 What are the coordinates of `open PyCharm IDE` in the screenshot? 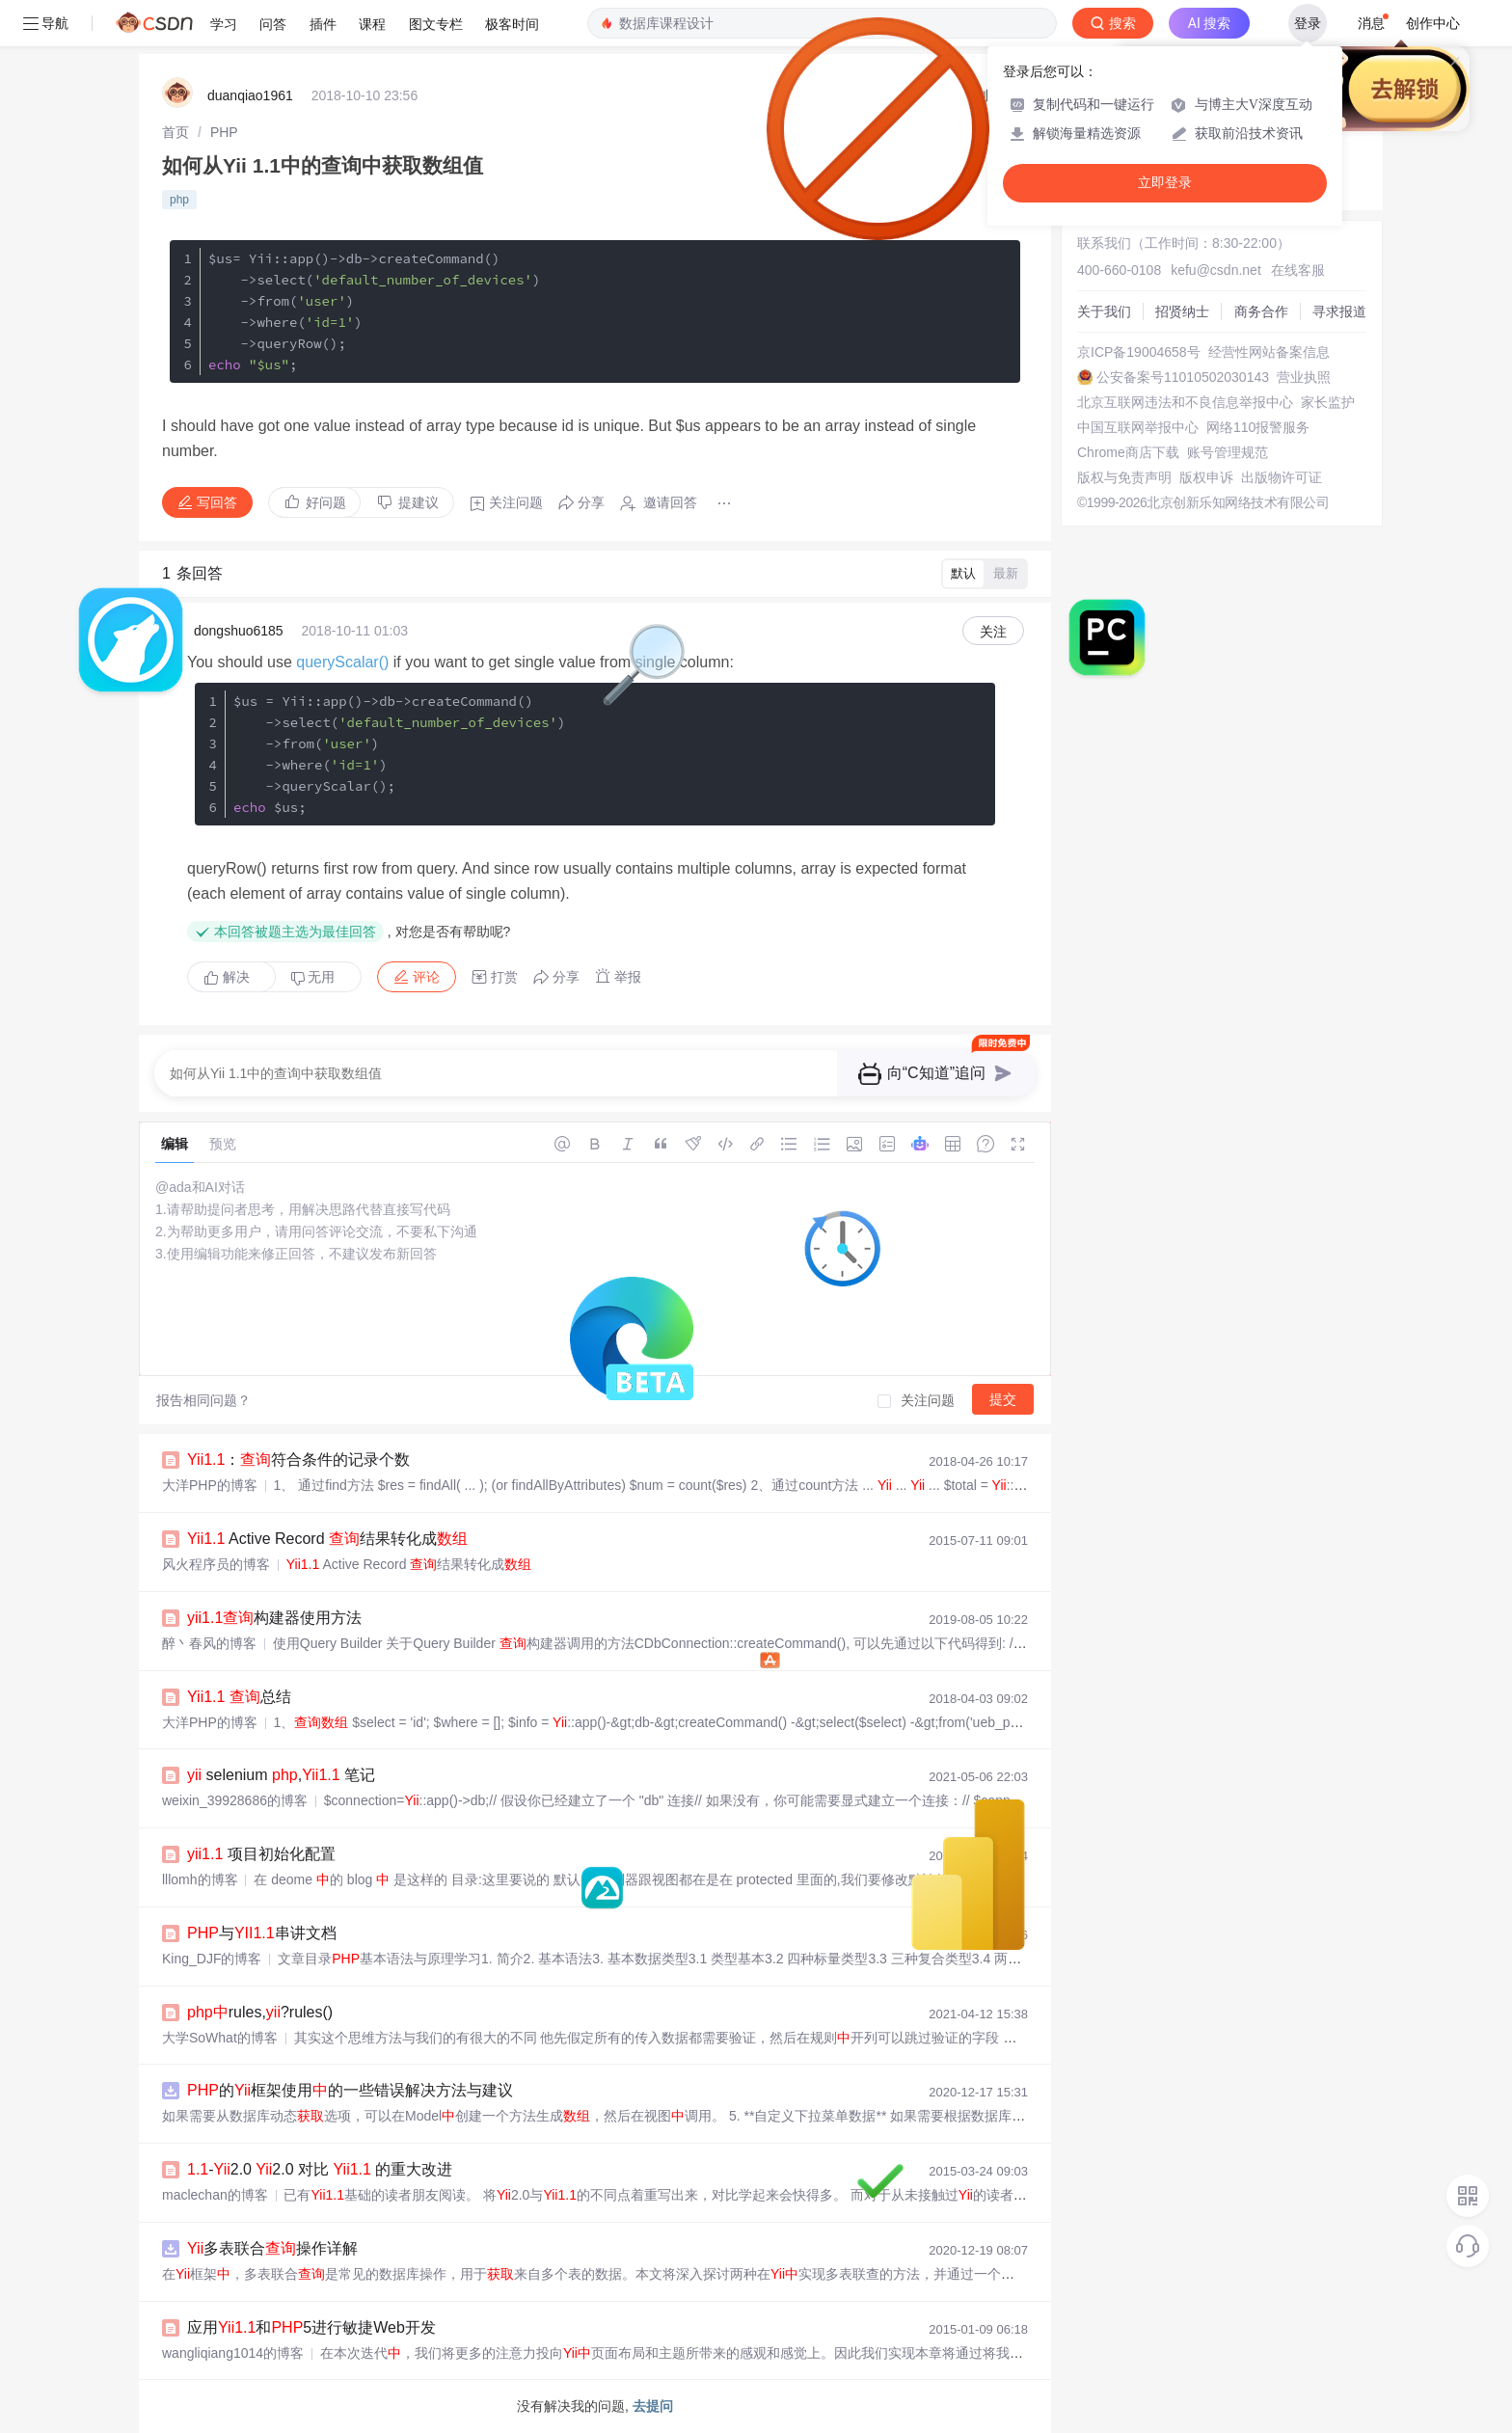 It's located at (1107, 637).